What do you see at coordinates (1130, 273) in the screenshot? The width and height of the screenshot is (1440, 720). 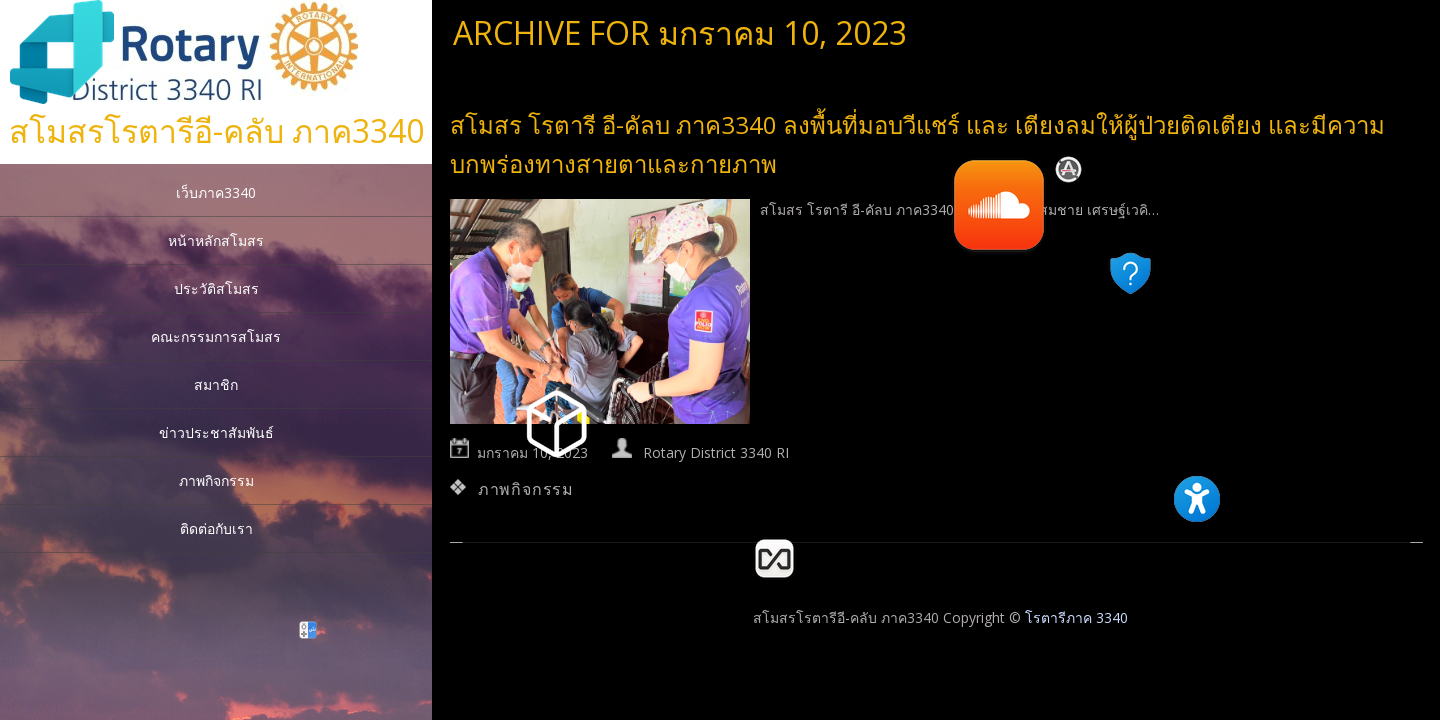 I see `access help and support resources` at bounding box center [1130, 273].